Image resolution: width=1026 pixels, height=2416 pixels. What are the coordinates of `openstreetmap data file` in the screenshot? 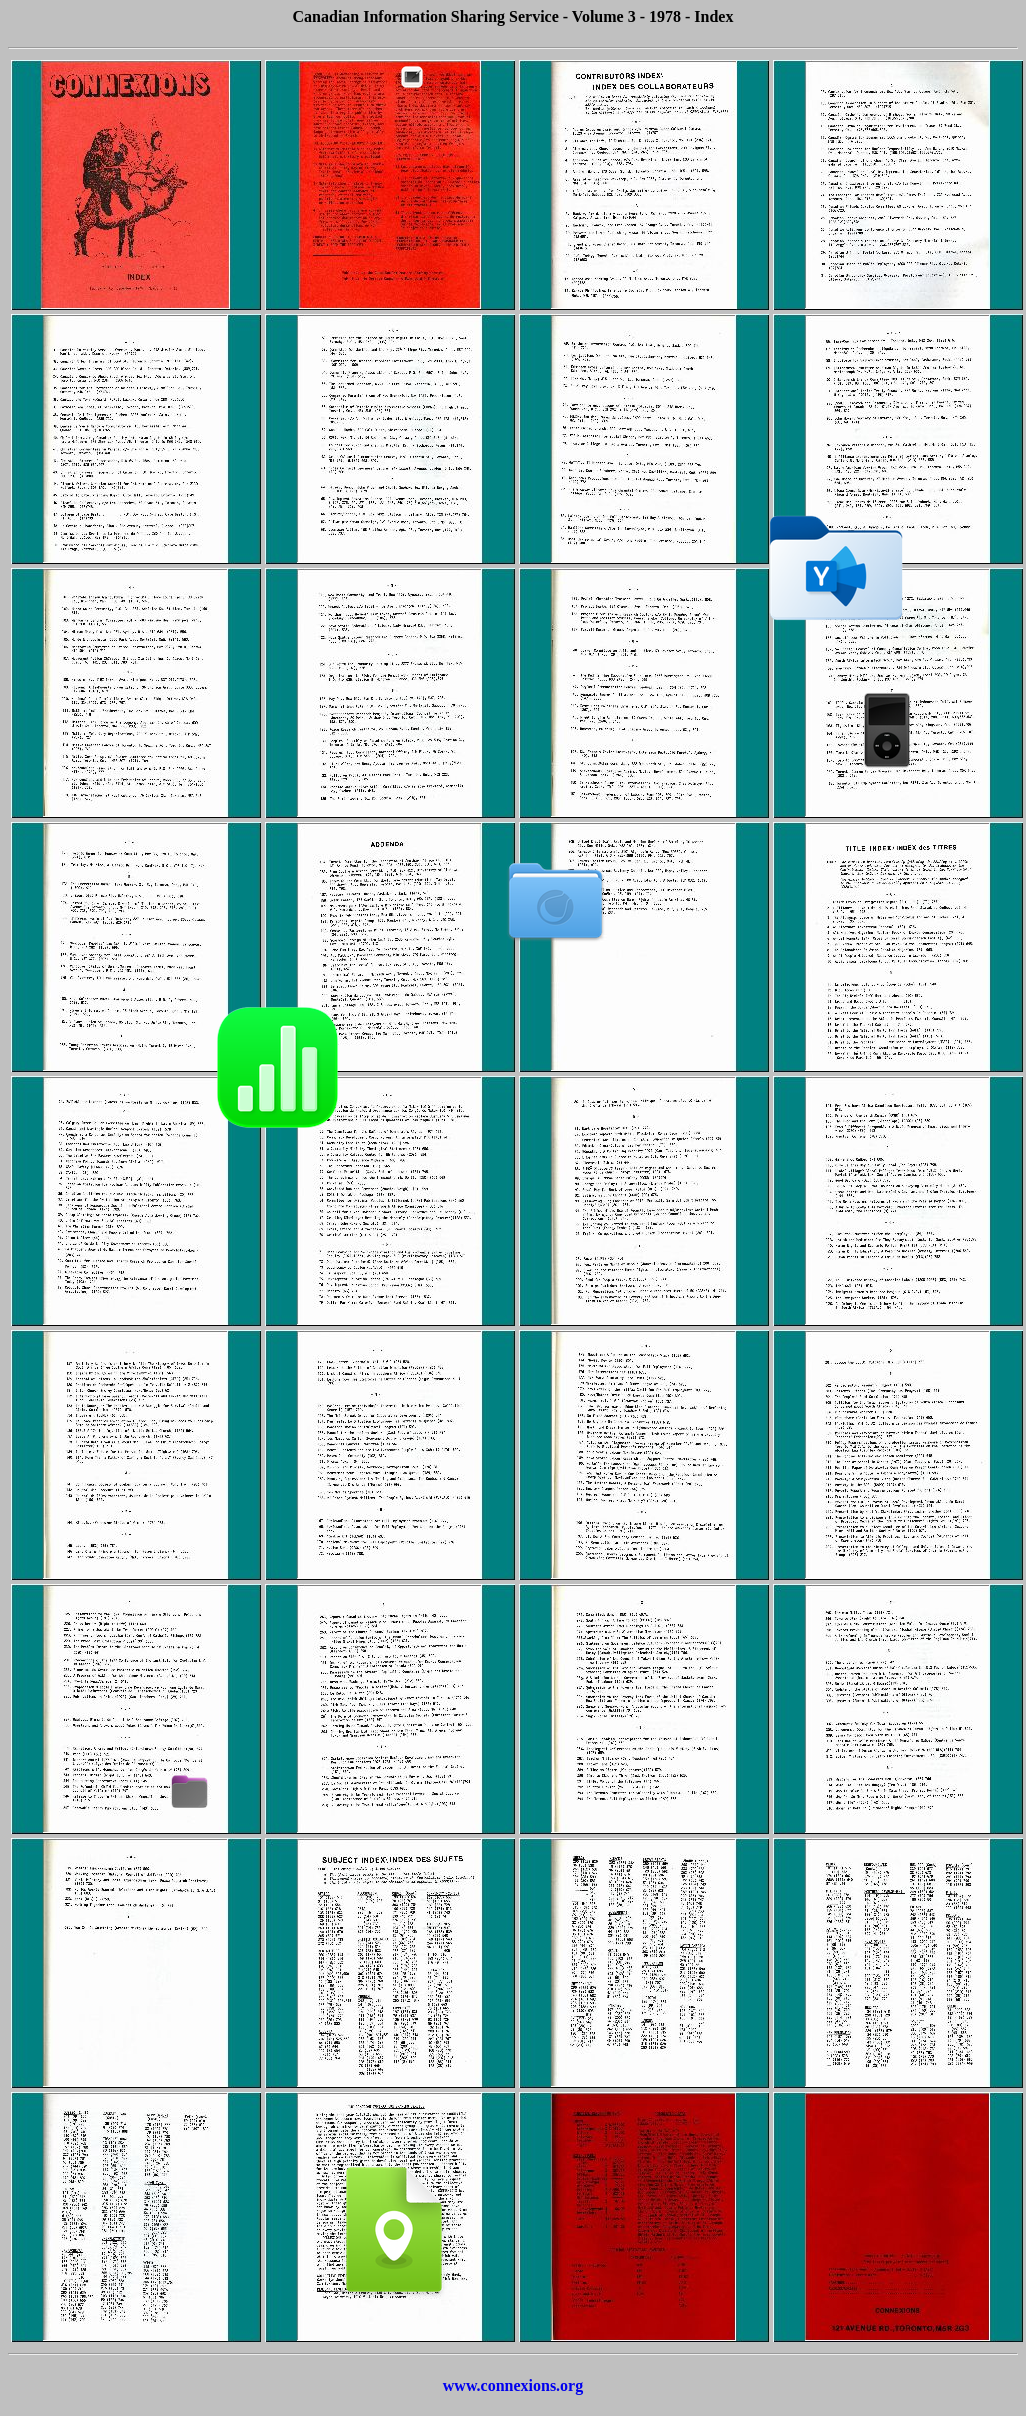 It's located at (394, 2232).